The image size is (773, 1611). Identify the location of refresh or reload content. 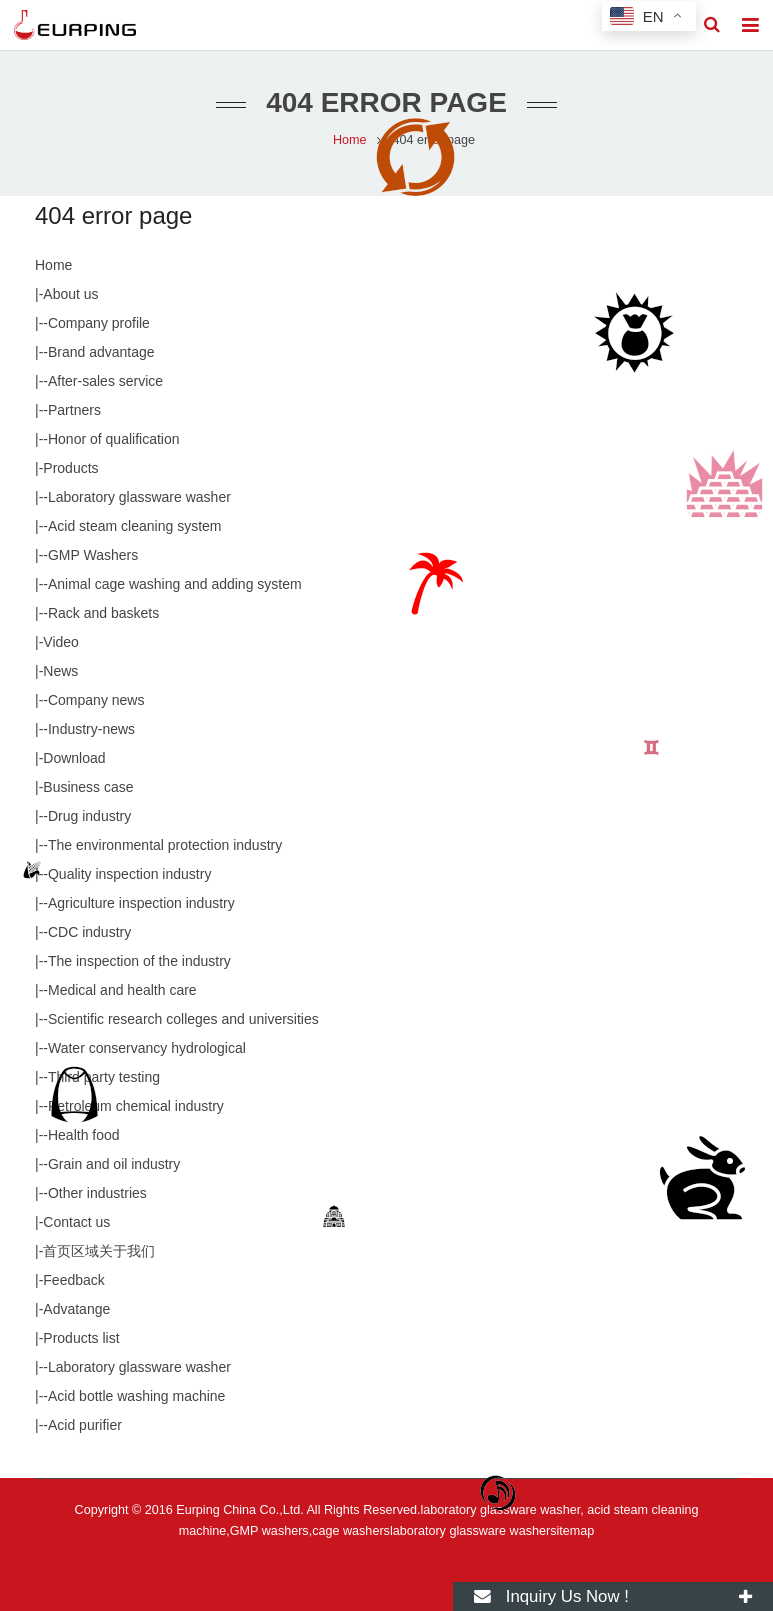
(416, 157).